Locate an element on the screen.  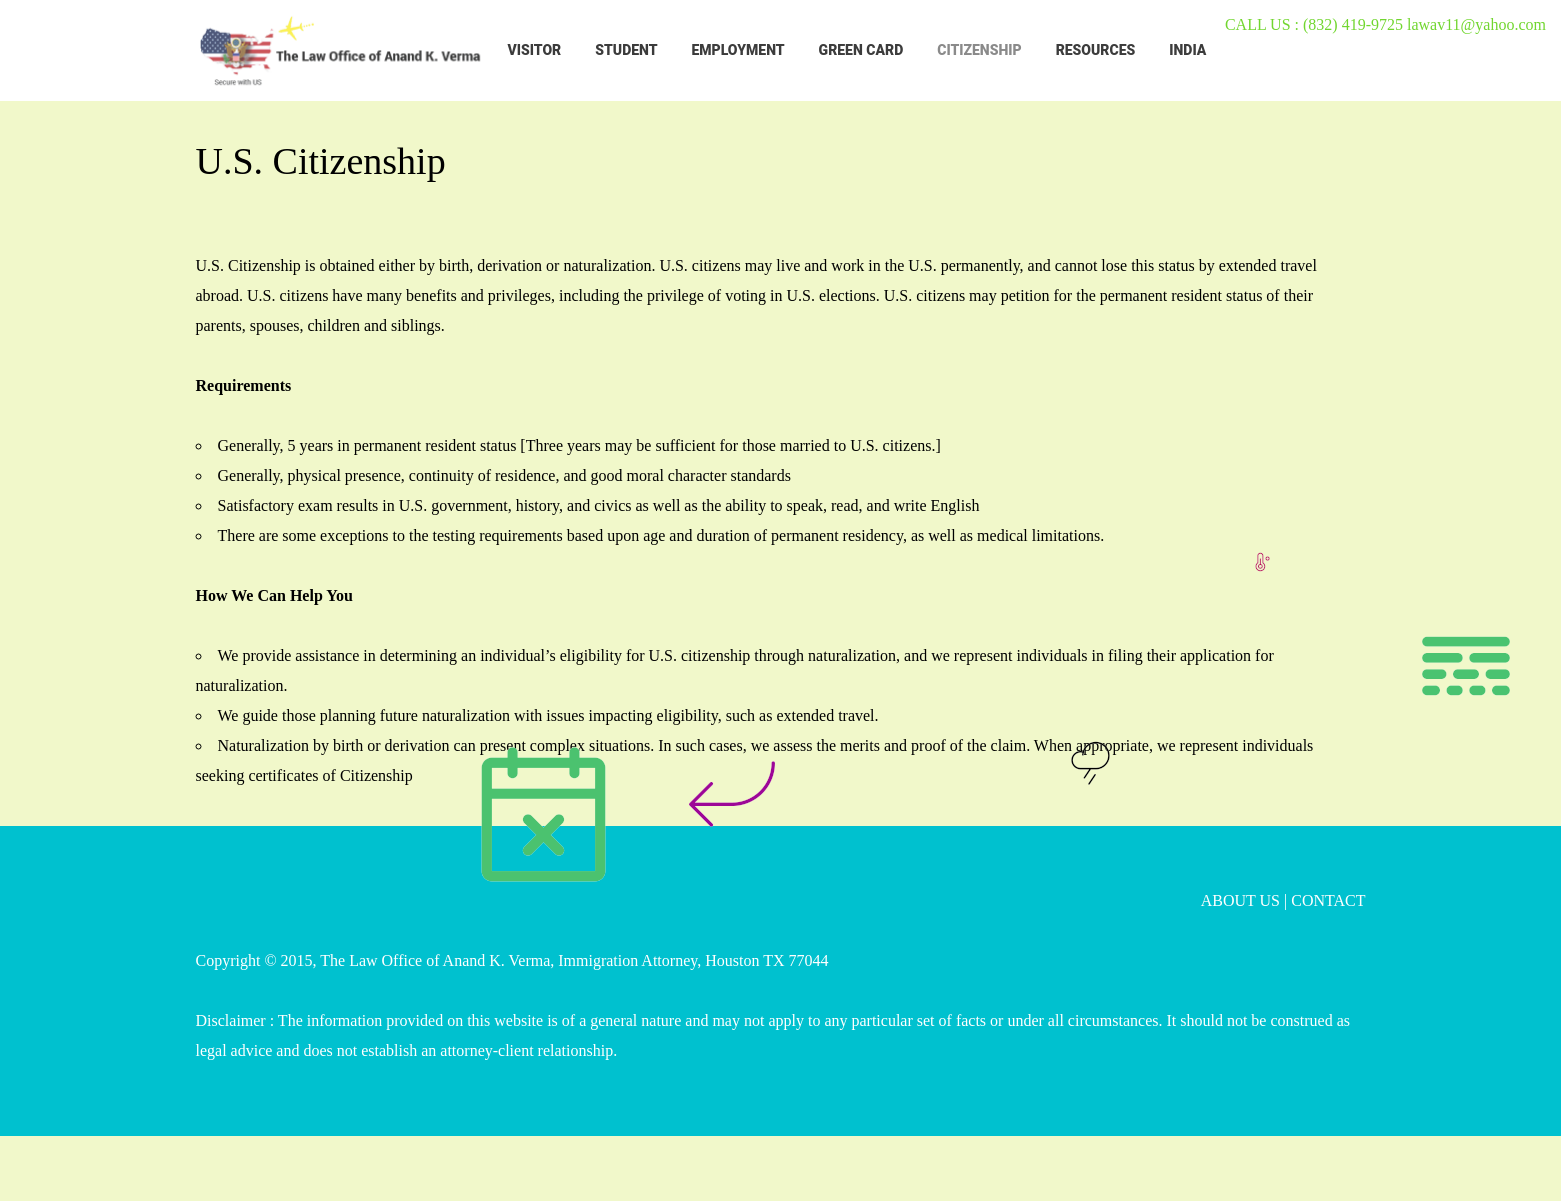
view current temperature is located at coordinates (1261, 562).